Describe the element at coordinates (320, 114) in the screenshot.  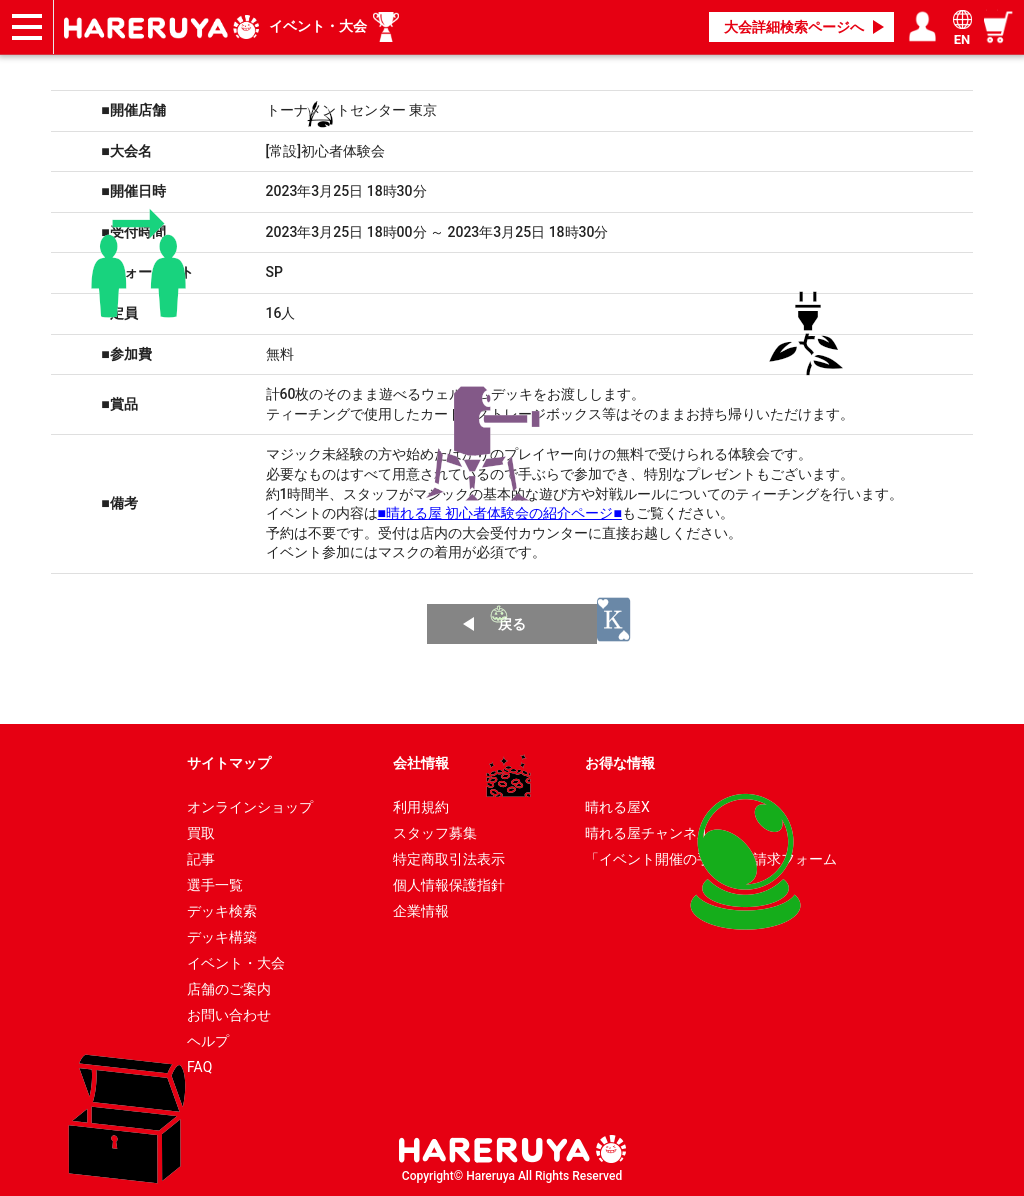
I see `indicates swamp or wetland terrain type` at that location.